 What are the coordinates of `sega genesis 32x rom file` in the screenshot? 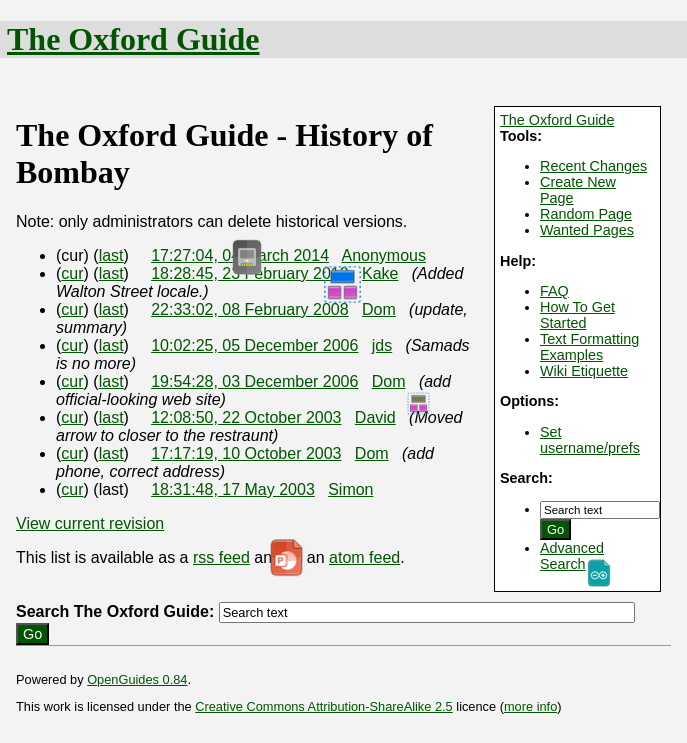 It's located at (247, 257).